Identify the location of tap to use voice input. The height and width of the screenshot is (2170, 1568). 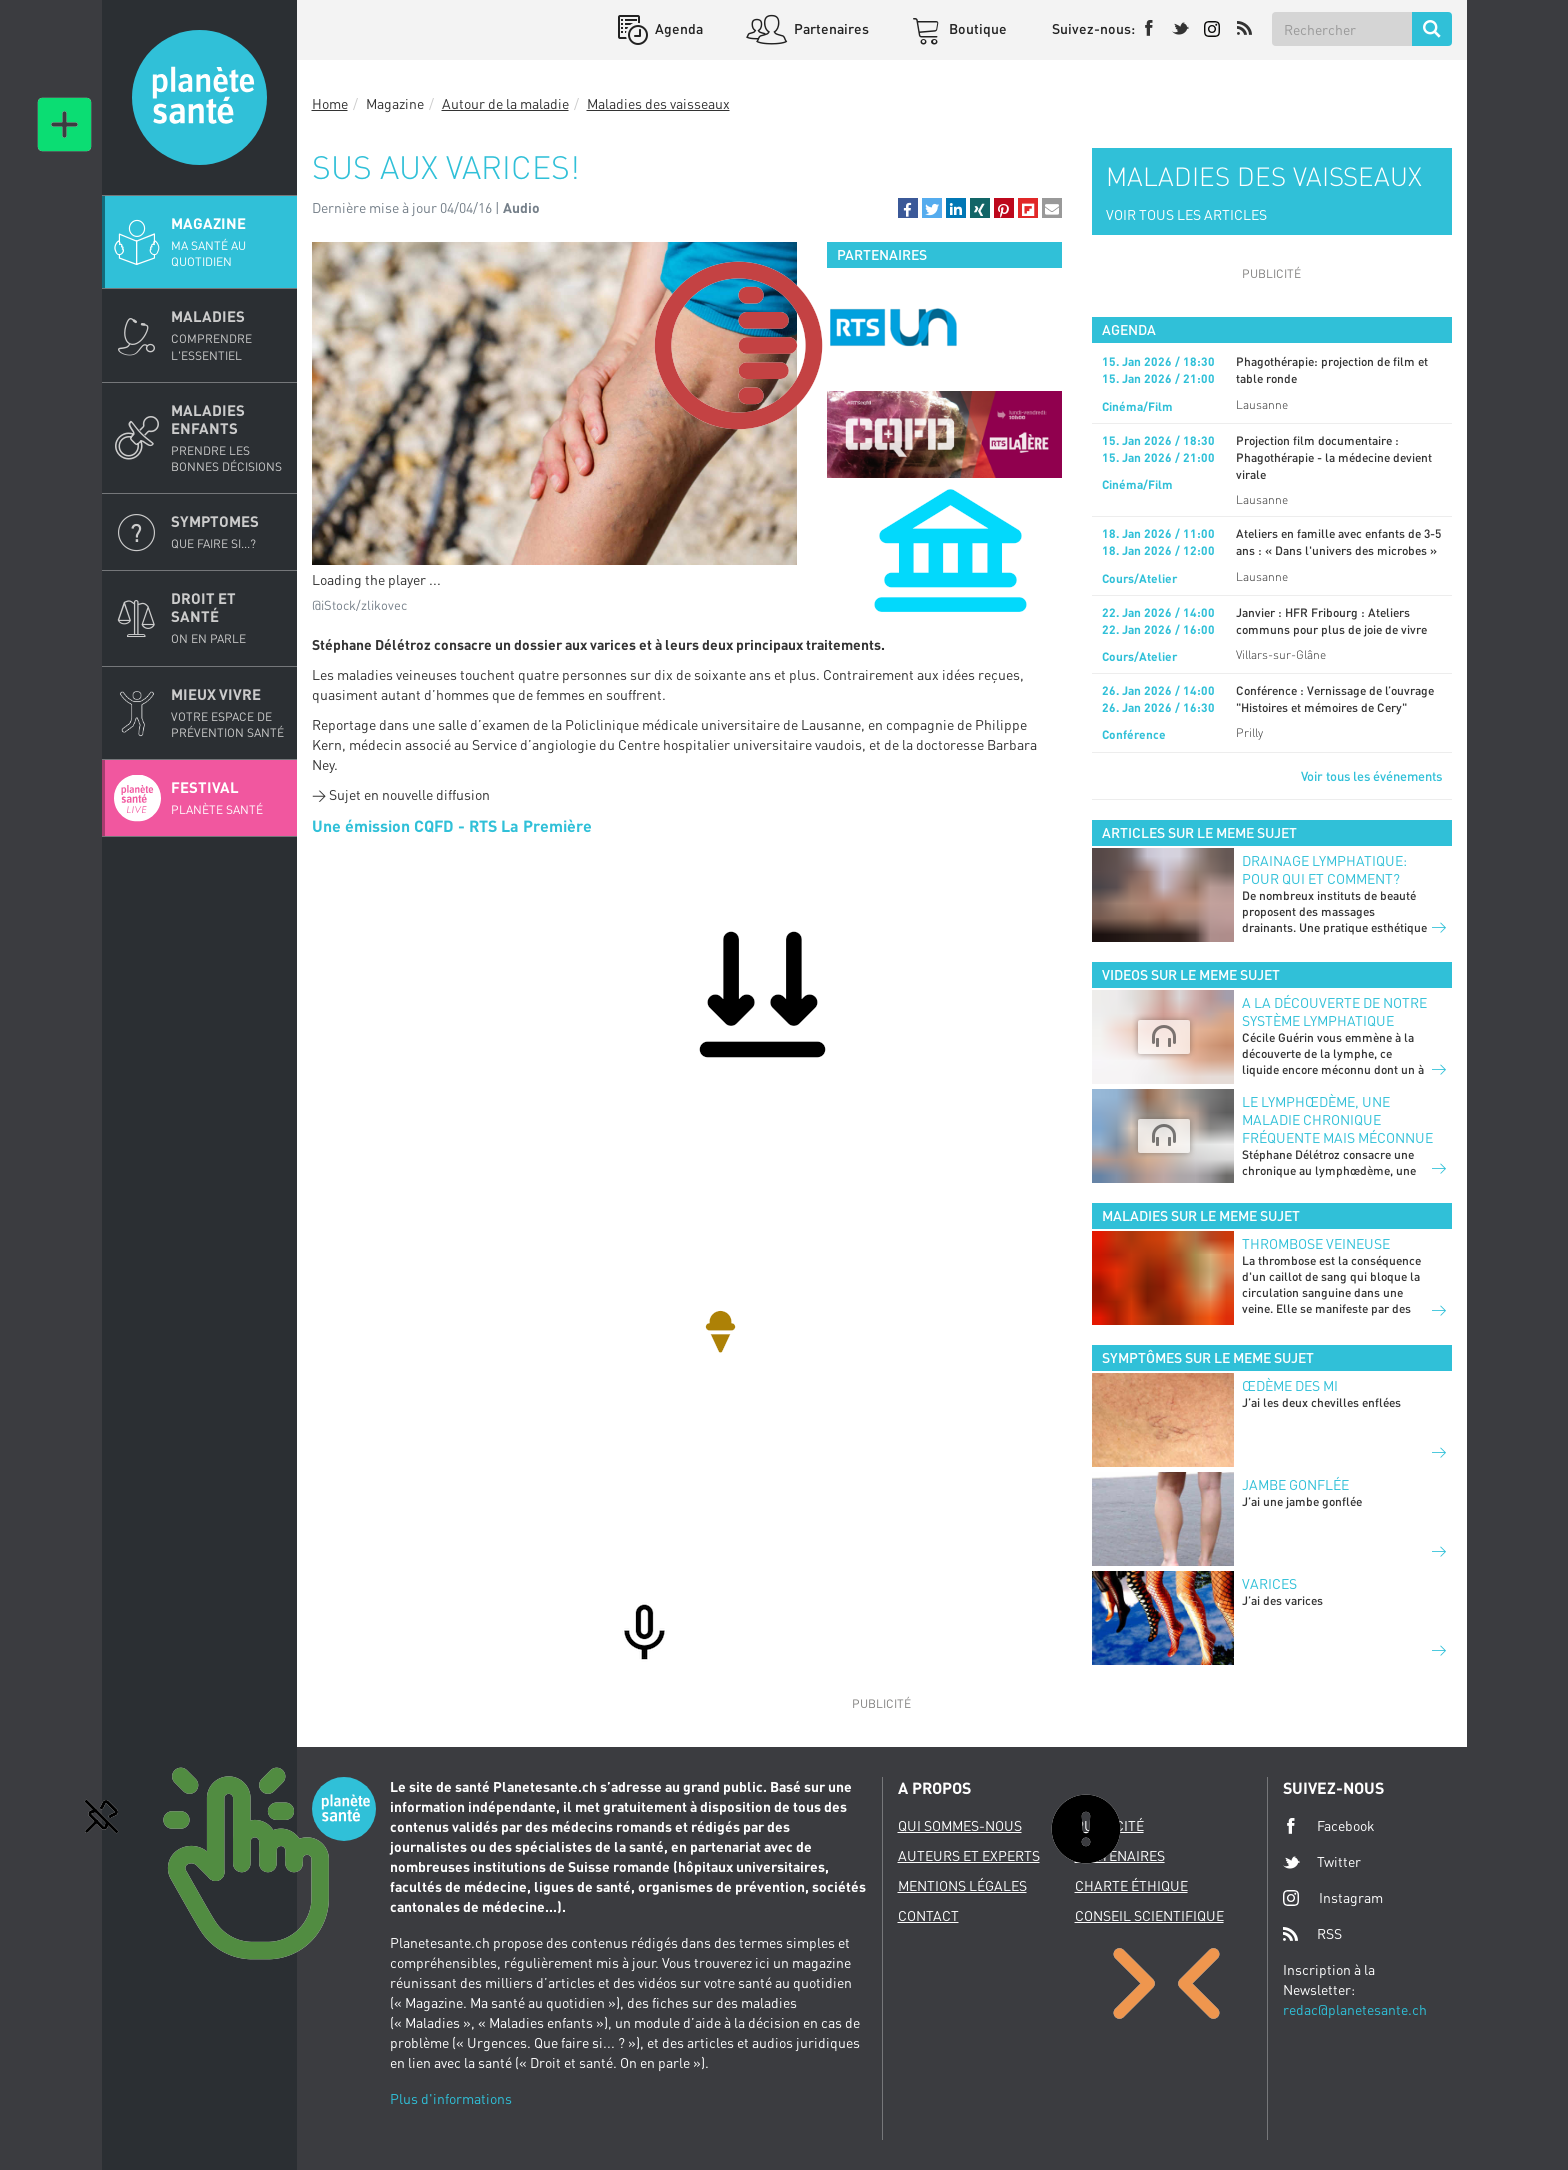
(644, 1630).